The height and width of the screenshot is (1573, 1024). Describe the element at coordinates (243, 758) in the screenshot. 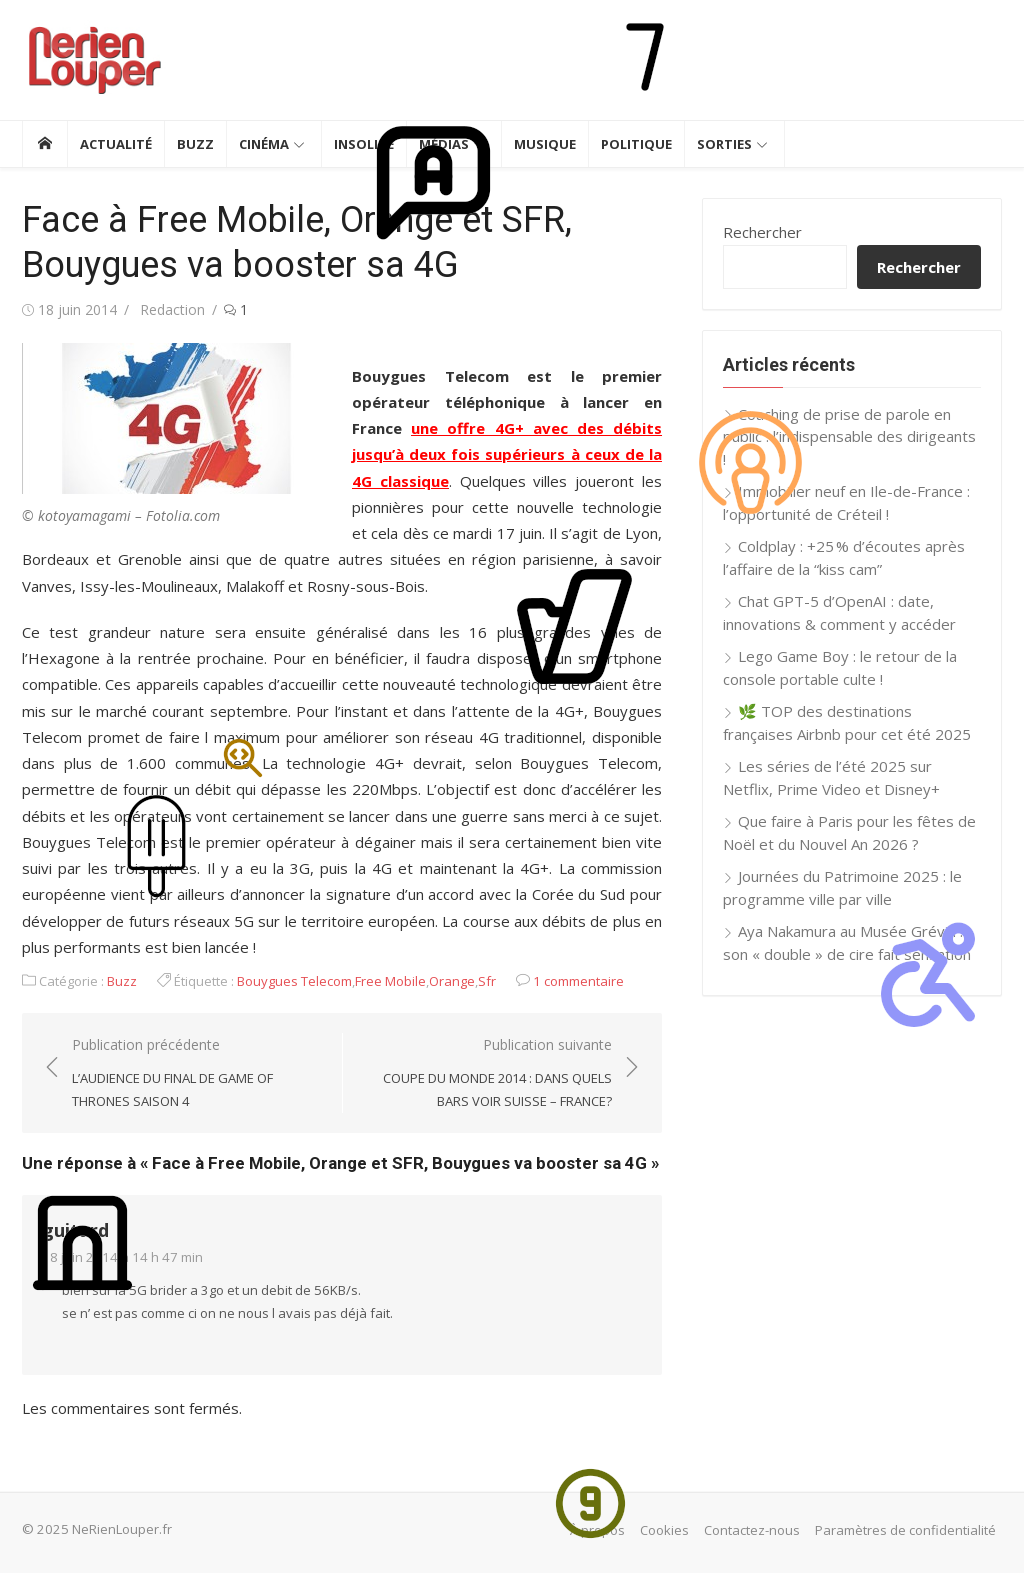

I see `inspect or zoom into code` at that location.